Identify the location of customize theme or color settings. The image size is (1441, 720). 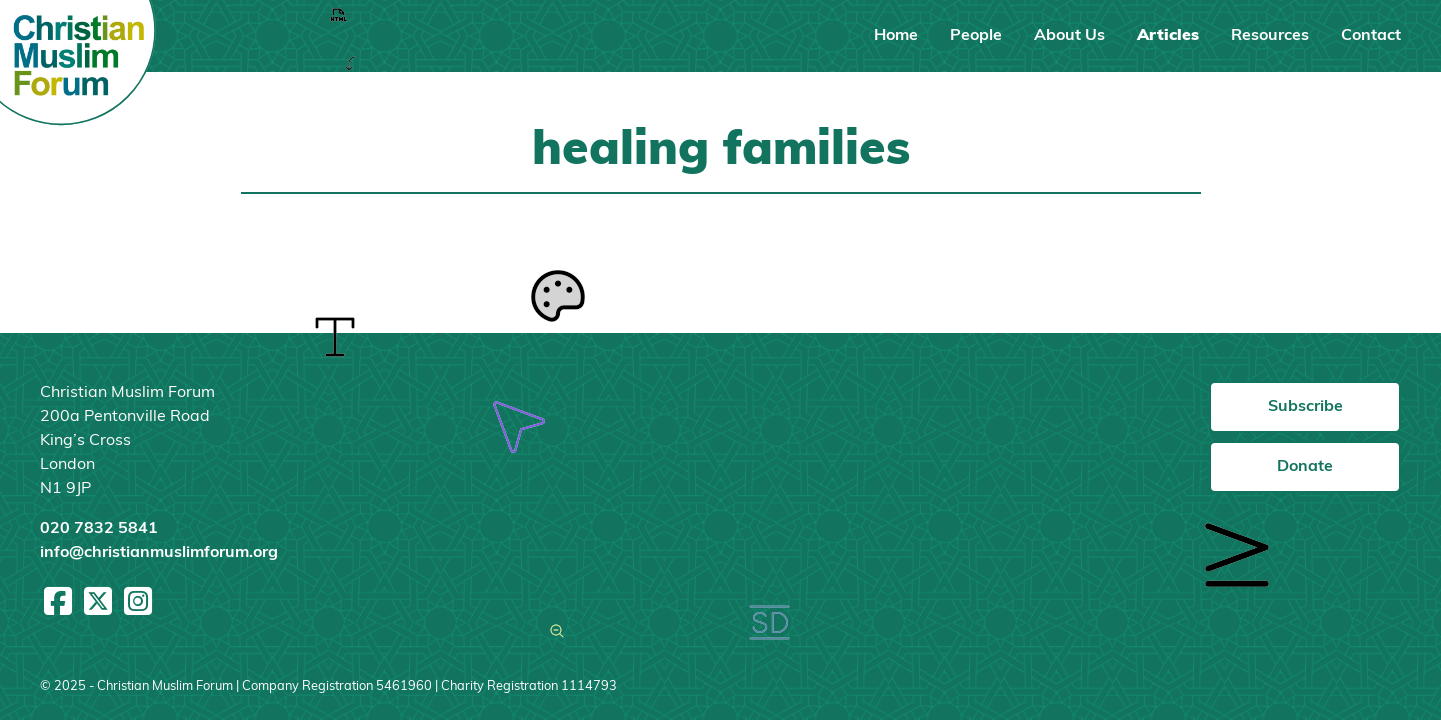
(558, 297).